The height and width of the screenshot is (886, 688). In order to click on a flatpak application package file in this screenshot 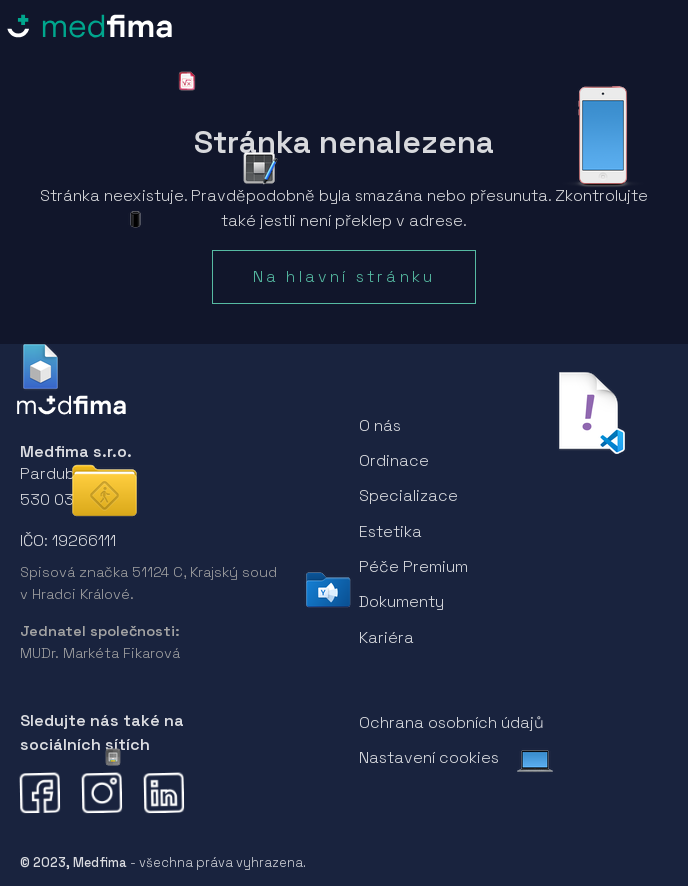, I will do `click(40, 366)`.